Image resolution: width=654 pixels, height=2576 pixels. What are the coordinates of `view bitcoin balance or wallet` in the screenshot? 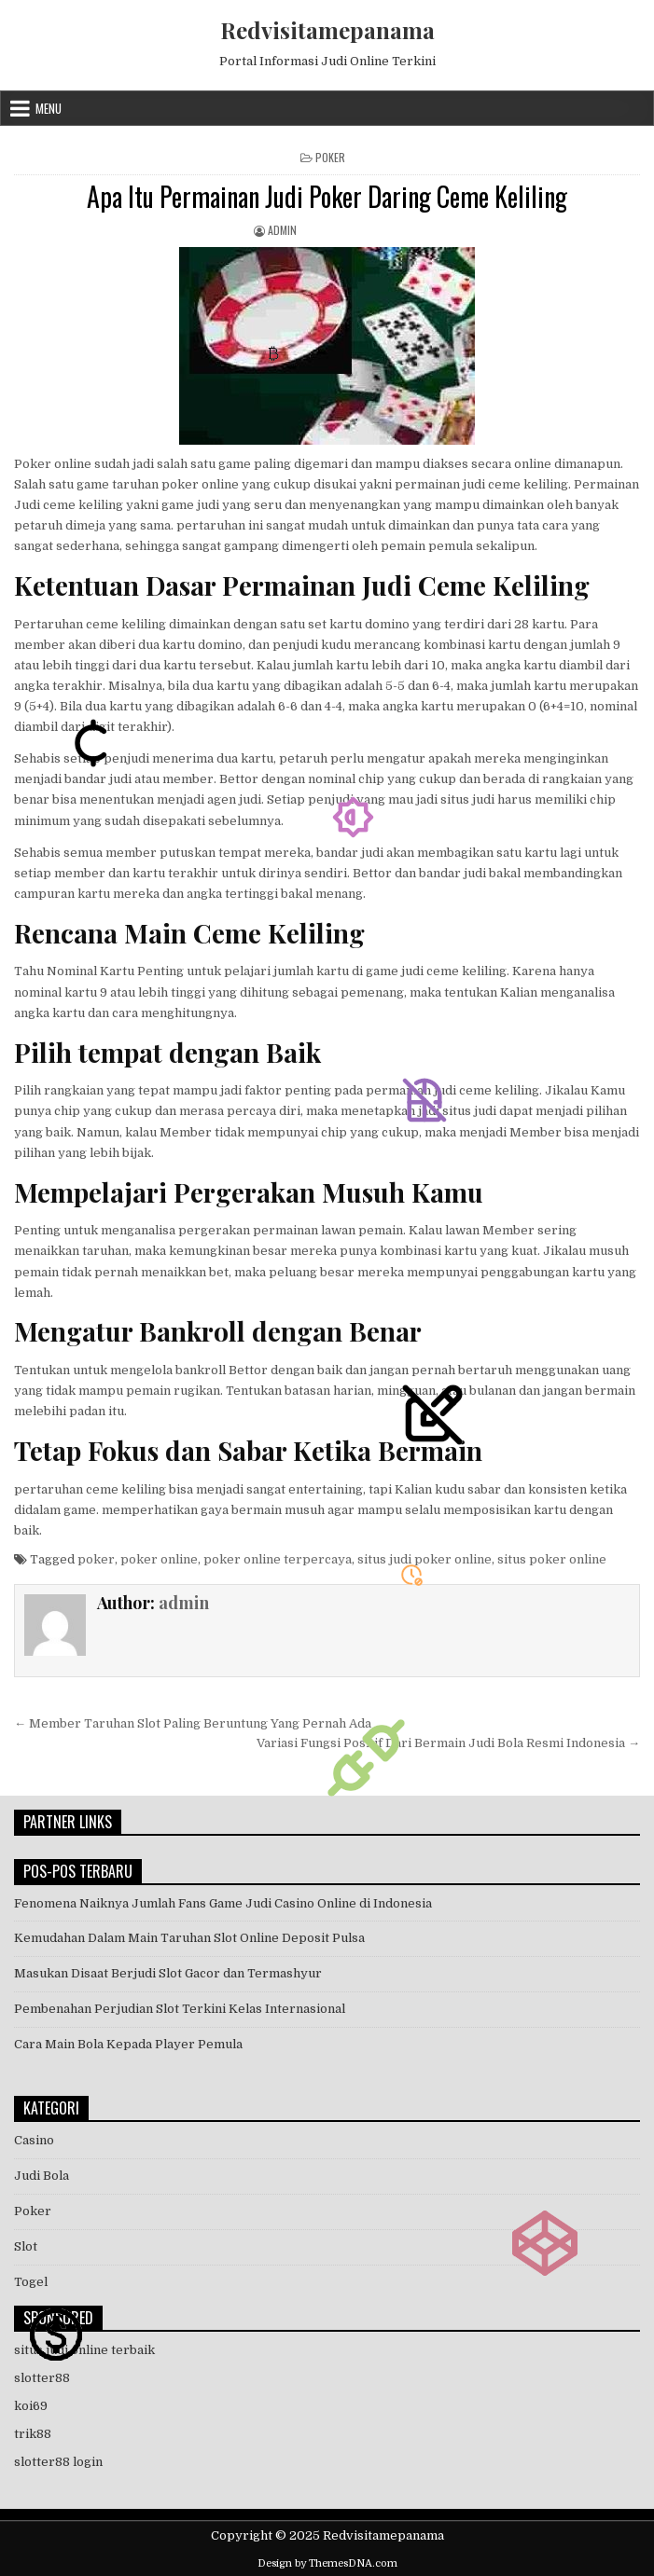 It's located at (272, 353).